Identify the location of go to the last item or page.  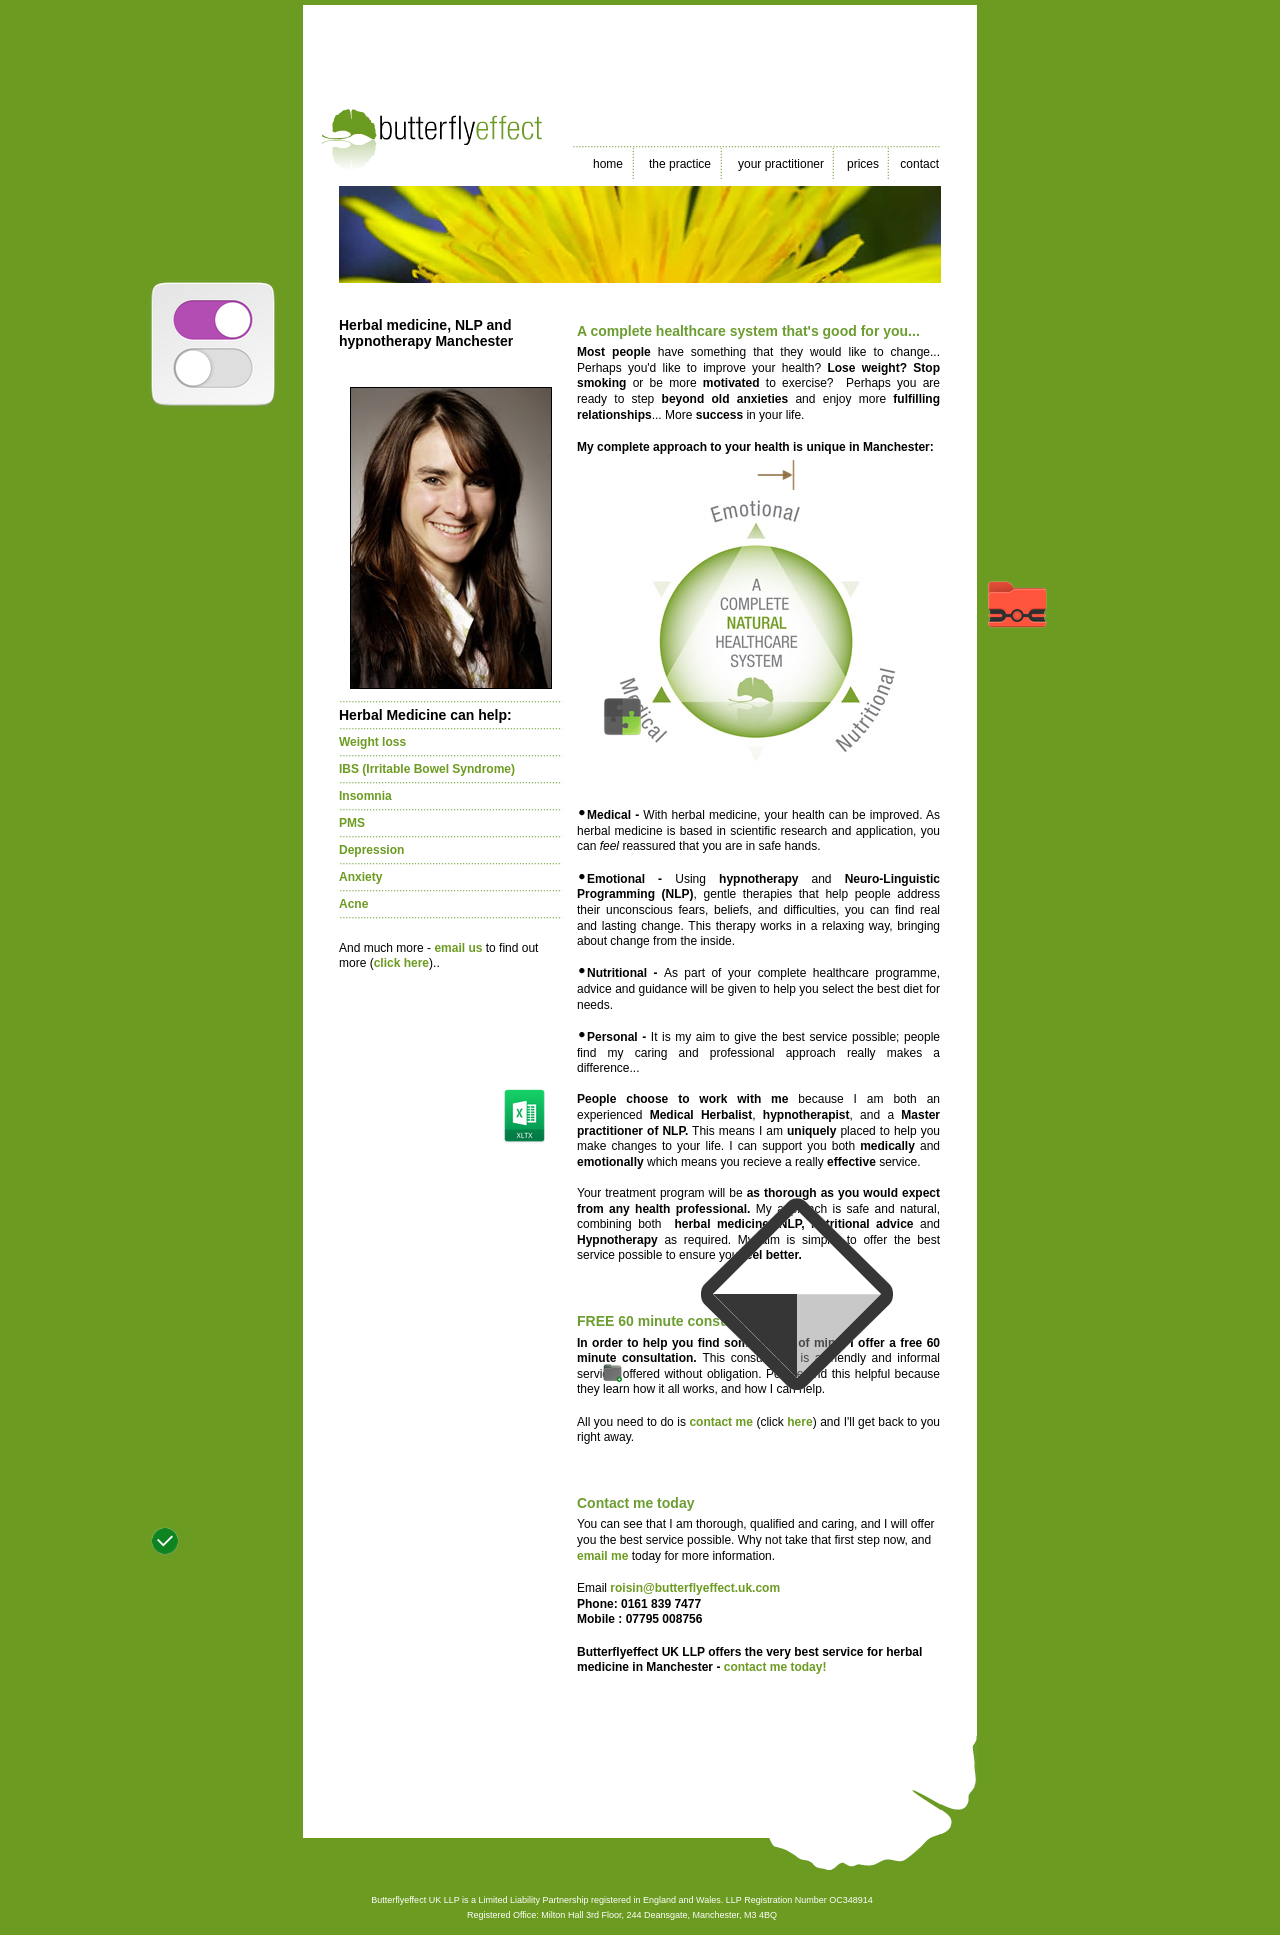
(776, 475).